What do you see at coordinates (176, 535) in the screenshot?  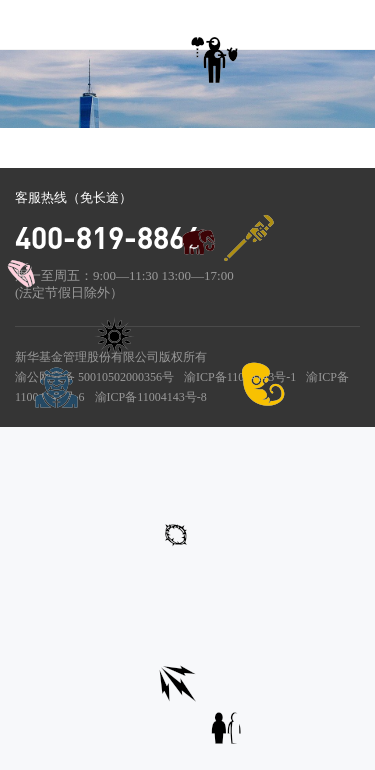 I see `indicates restricted or prohibited area` at bounding box center [176, 535].